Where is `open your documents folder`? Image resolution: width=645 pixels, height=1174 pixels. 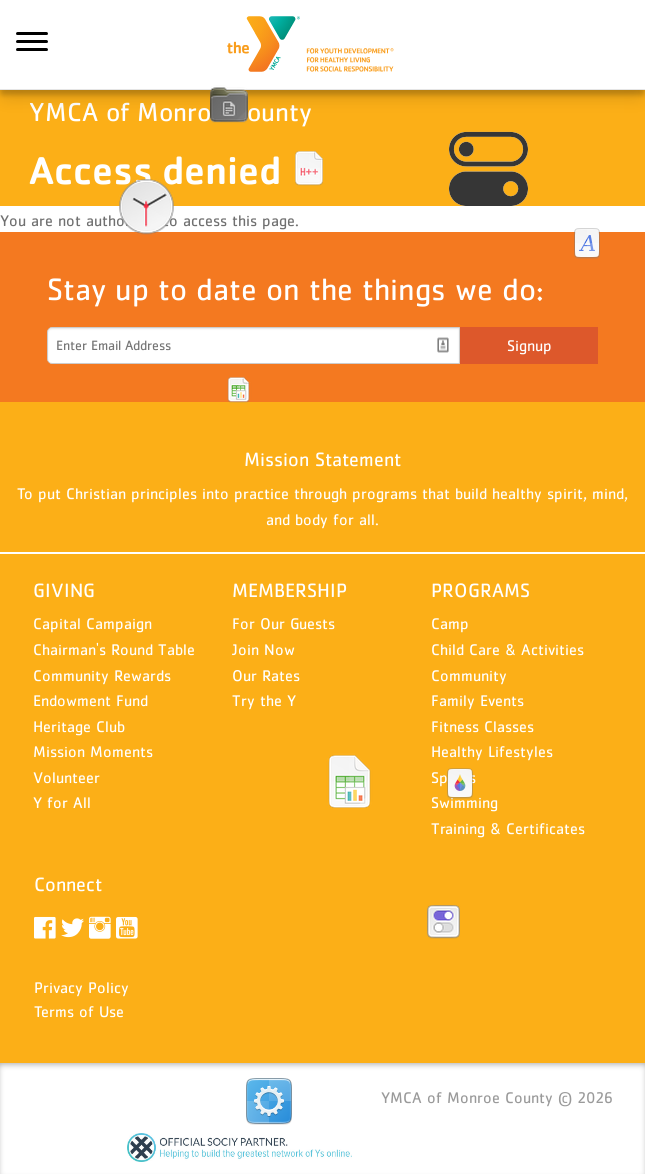 open your documents folder is located at coordinates (229, 104).